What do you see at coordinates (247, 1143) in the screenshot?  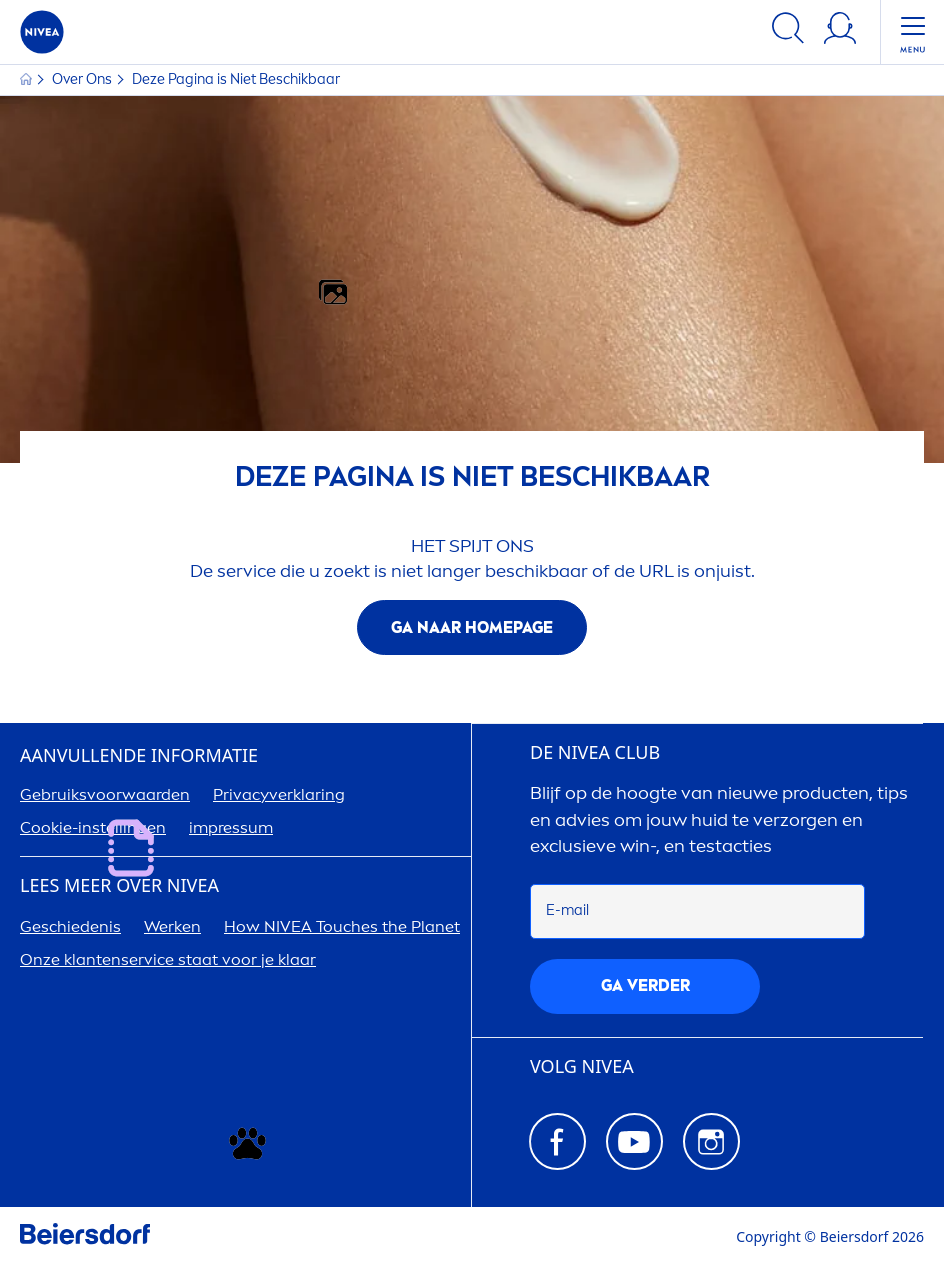 I see `access pet-related features or settings` at bounding box center [247, 1143].